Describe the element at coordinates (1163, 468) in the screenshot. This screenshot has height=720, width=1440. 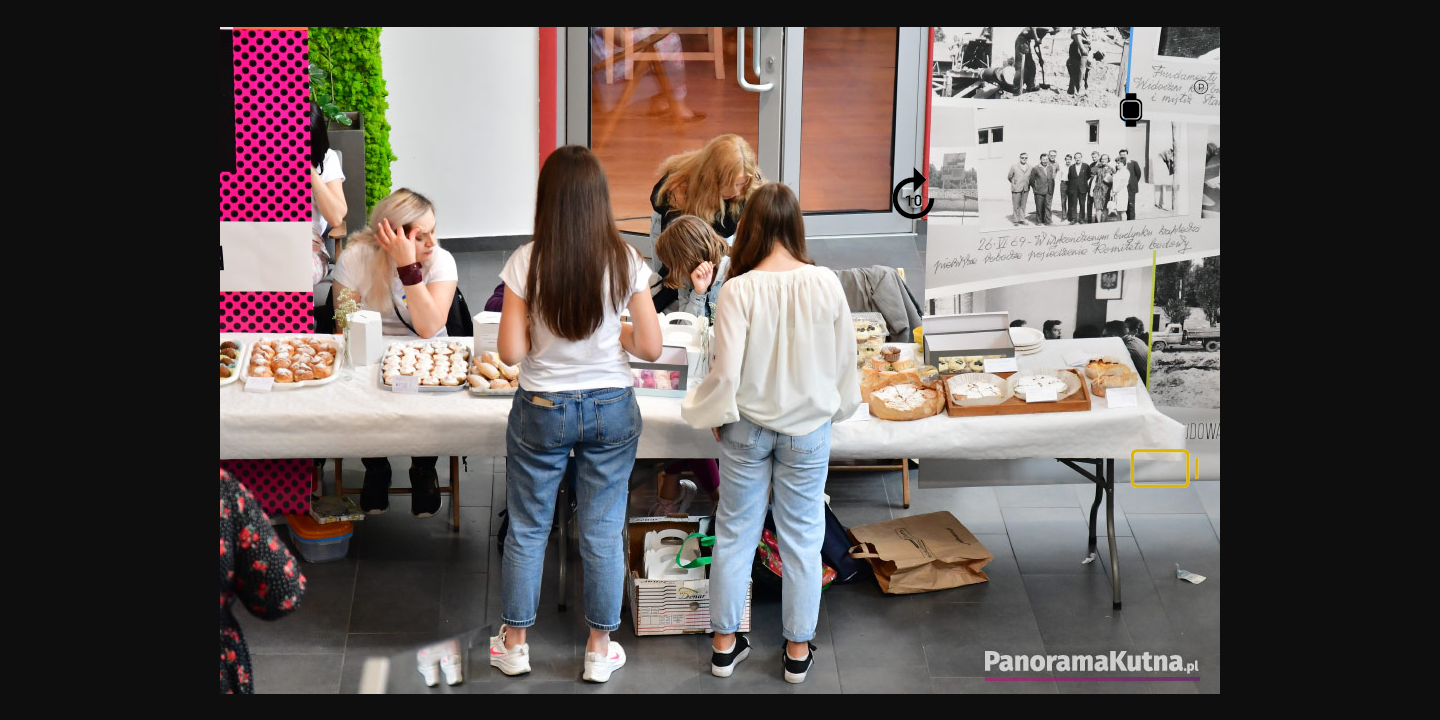
I see `indicates battery is empty or depleted` at that location.